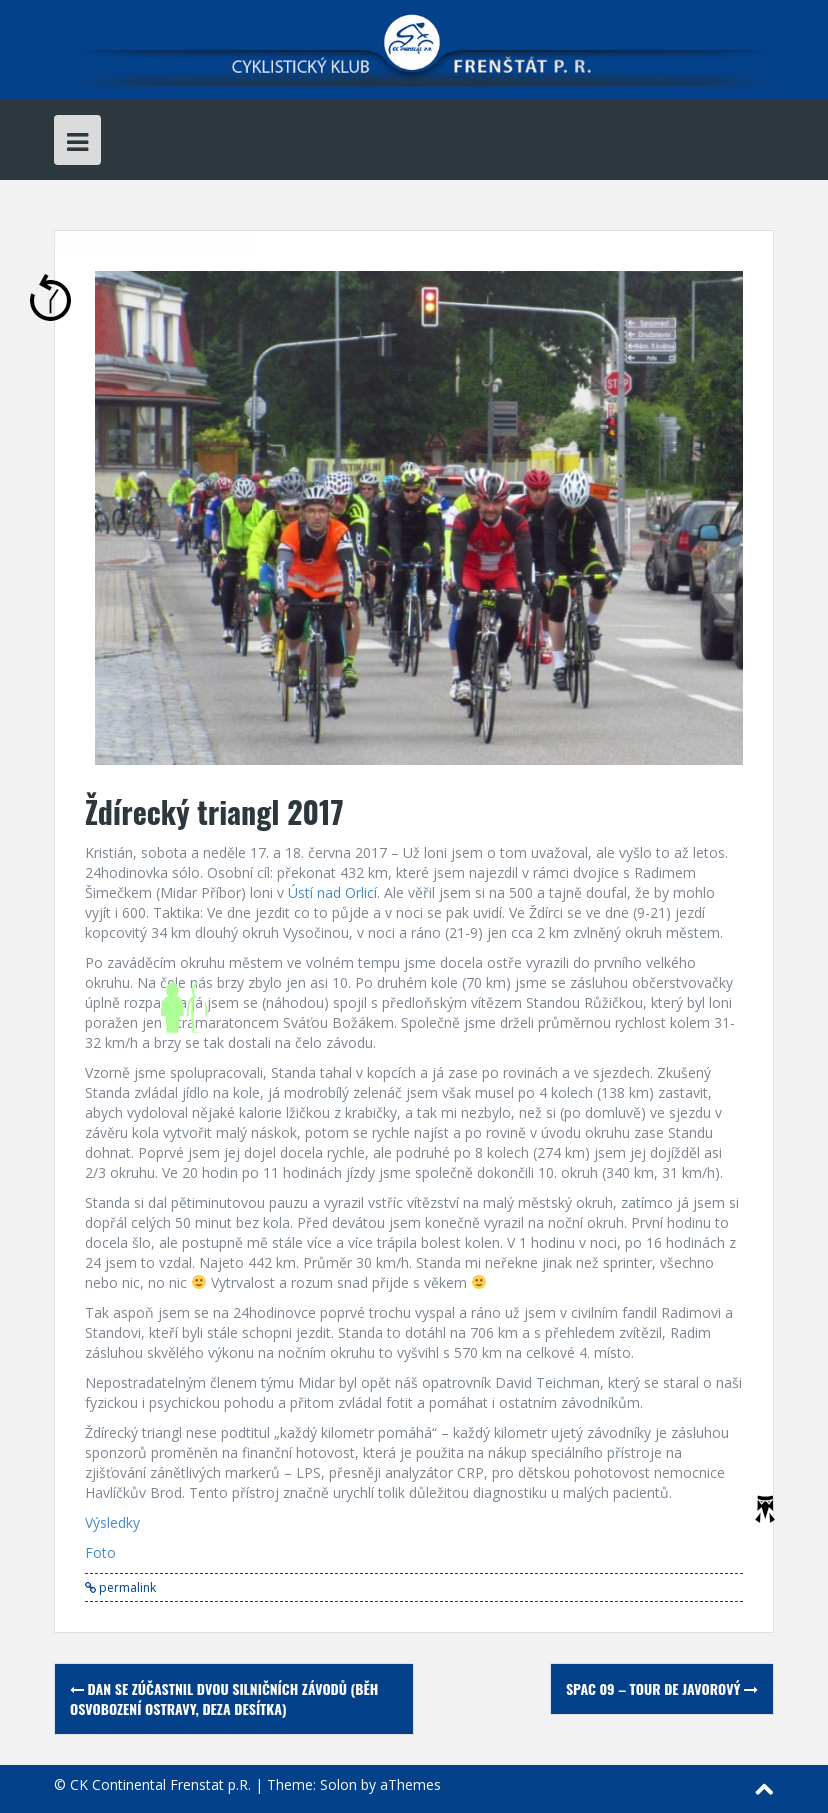 This screenshot has width=828, height=1813. What do you see at coordinates (185, 1007) in the screenshot?
I see `indicates a follower or companion is active` at bounding box center [185, 1007].